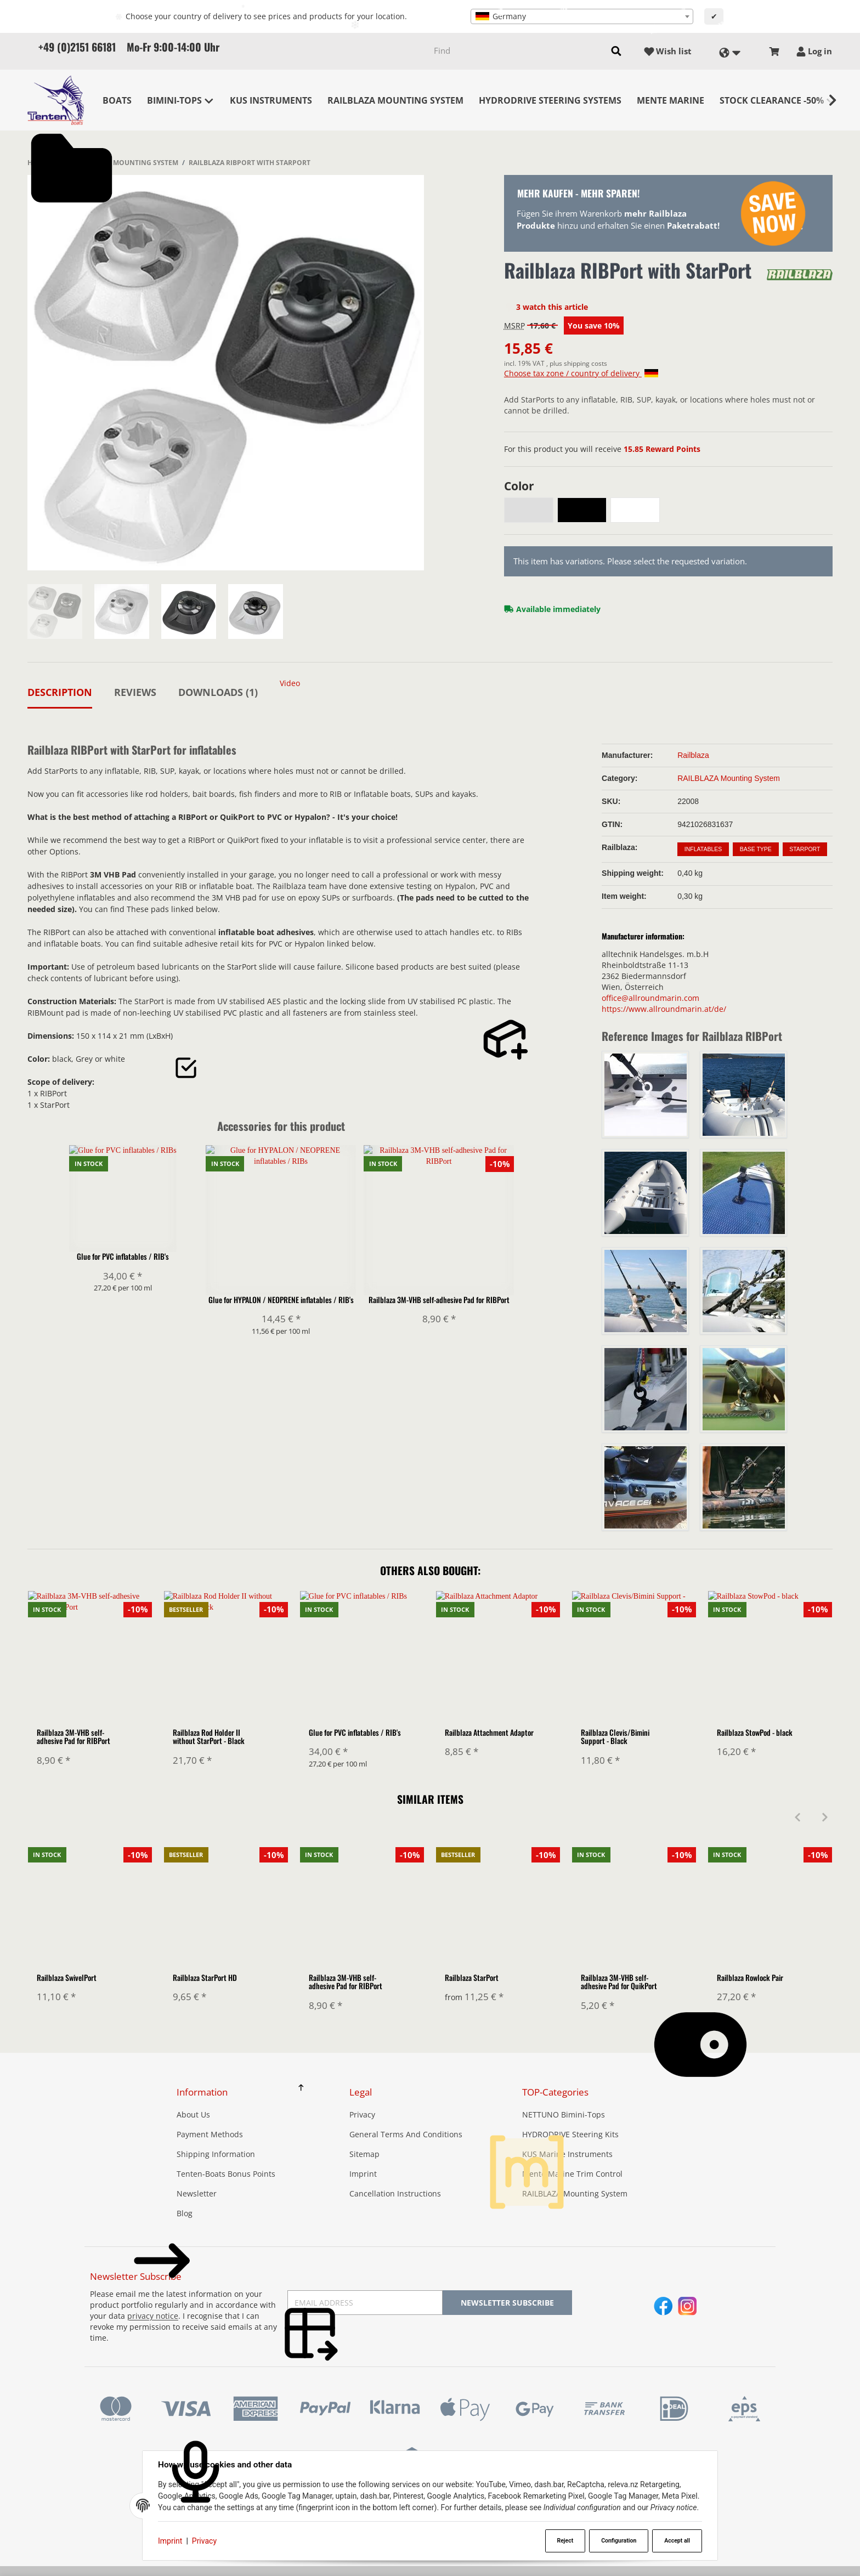 The width and height of the screenshot is (860, 2576). Describe the element at coordinates (301, 2088) in the screenshot. I see `move item up in a list` at that location.